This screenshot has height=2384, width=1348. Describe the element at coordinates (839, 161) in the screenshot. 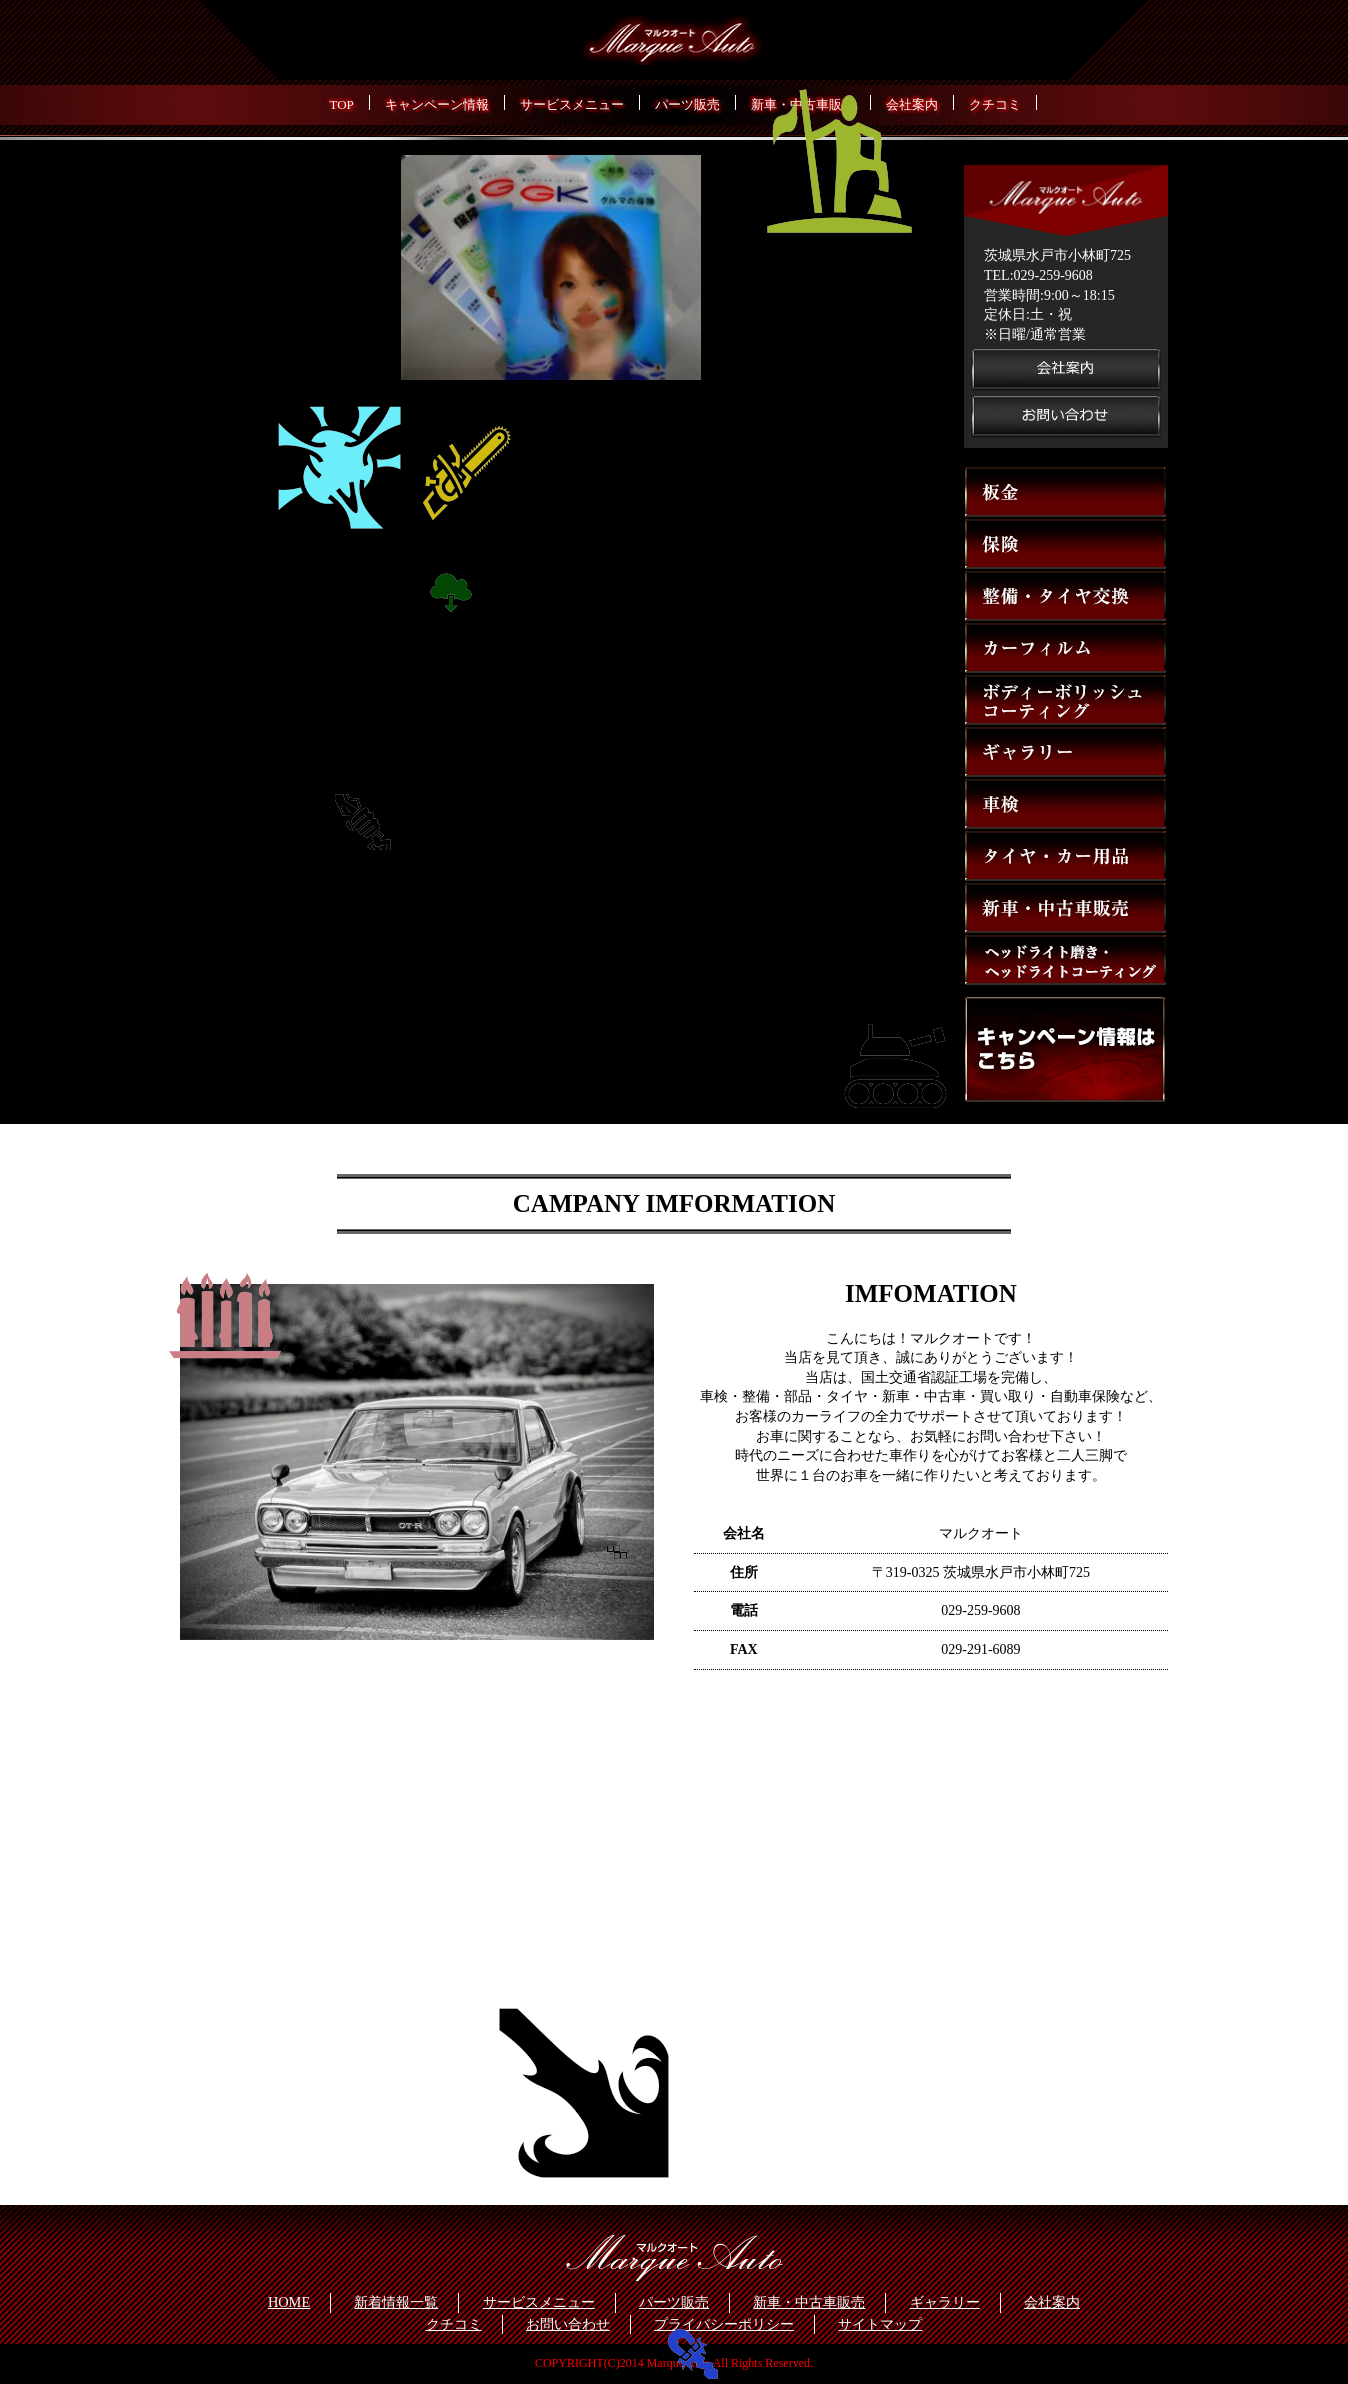

I see `indicates conquest or victory achievement` at that location.